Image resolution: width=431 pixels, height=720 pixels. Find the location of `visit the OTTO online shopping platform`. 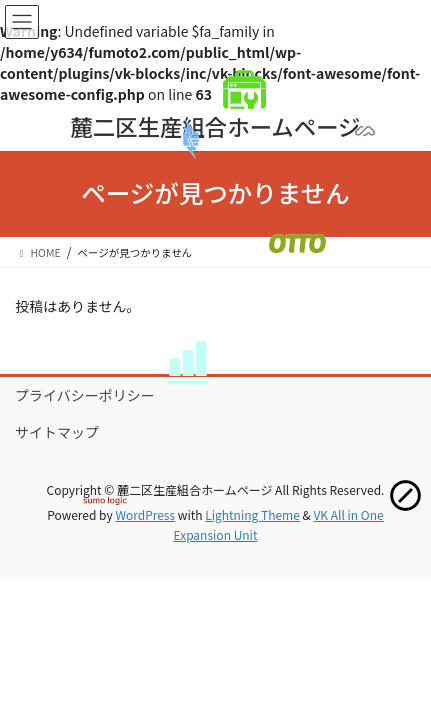

visit the OTTO online shopping platform is located at coordinates (297, 243).